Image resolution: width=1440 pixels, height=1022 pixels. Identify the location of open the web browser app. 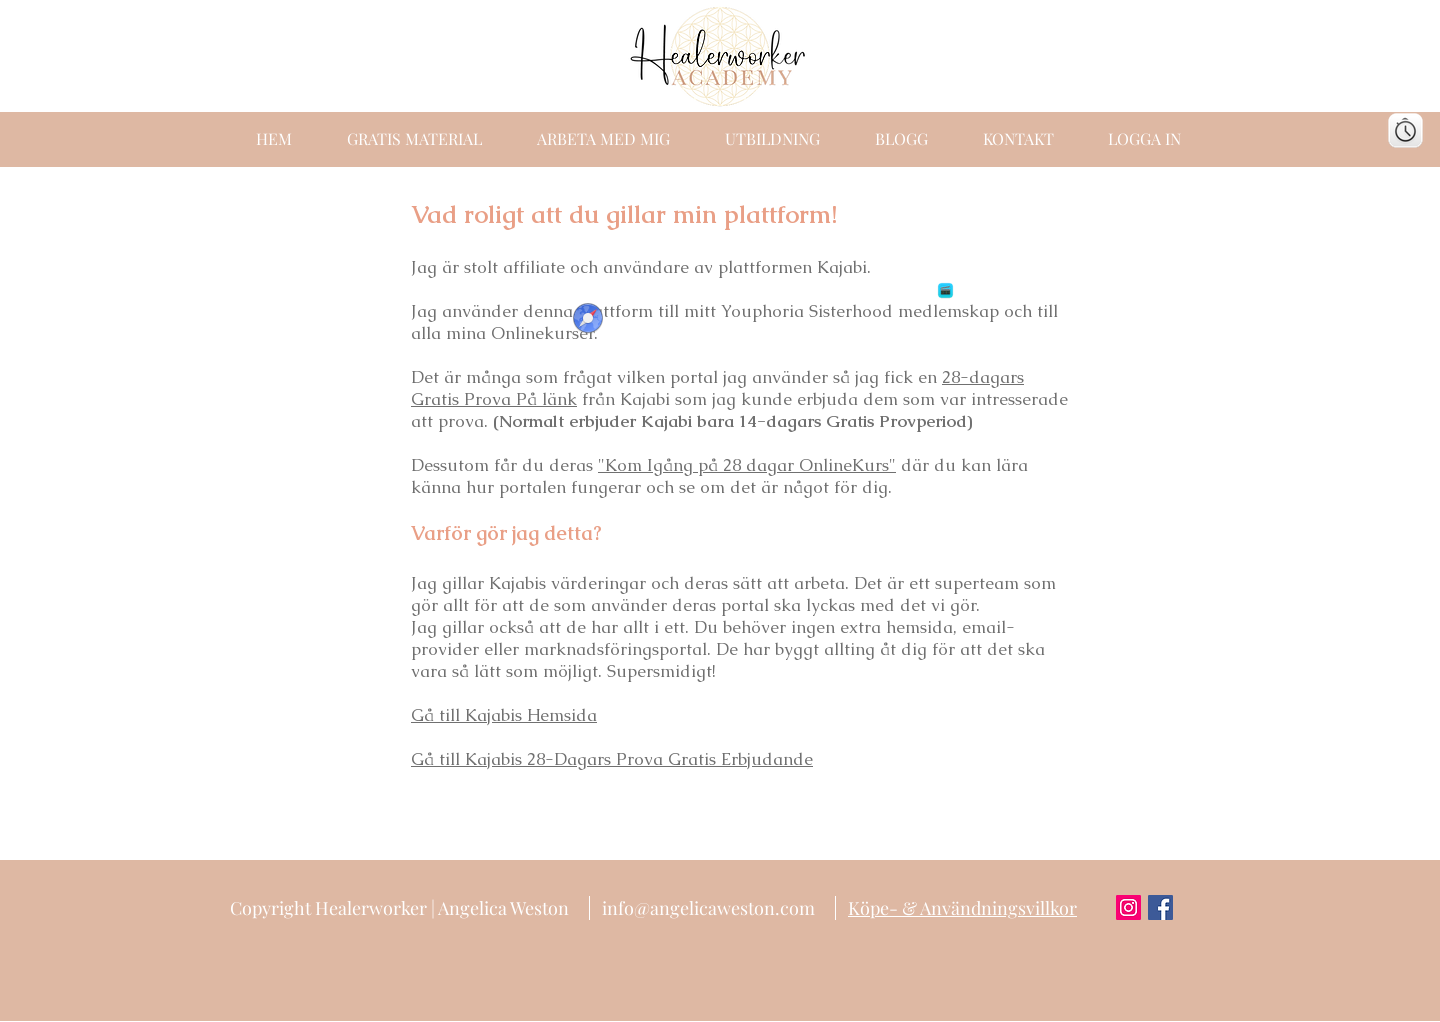
(588, 318).